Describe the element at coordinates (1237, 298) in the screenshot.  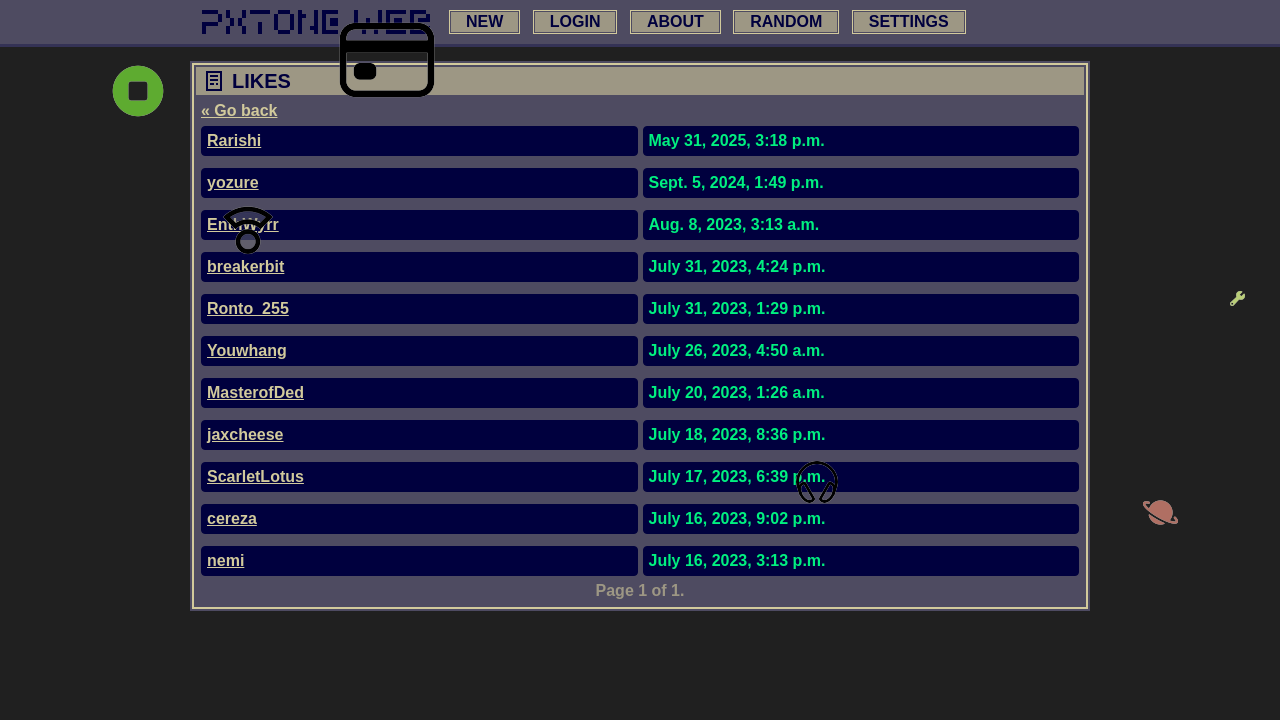
I see `access settings or configuration options` at that location.